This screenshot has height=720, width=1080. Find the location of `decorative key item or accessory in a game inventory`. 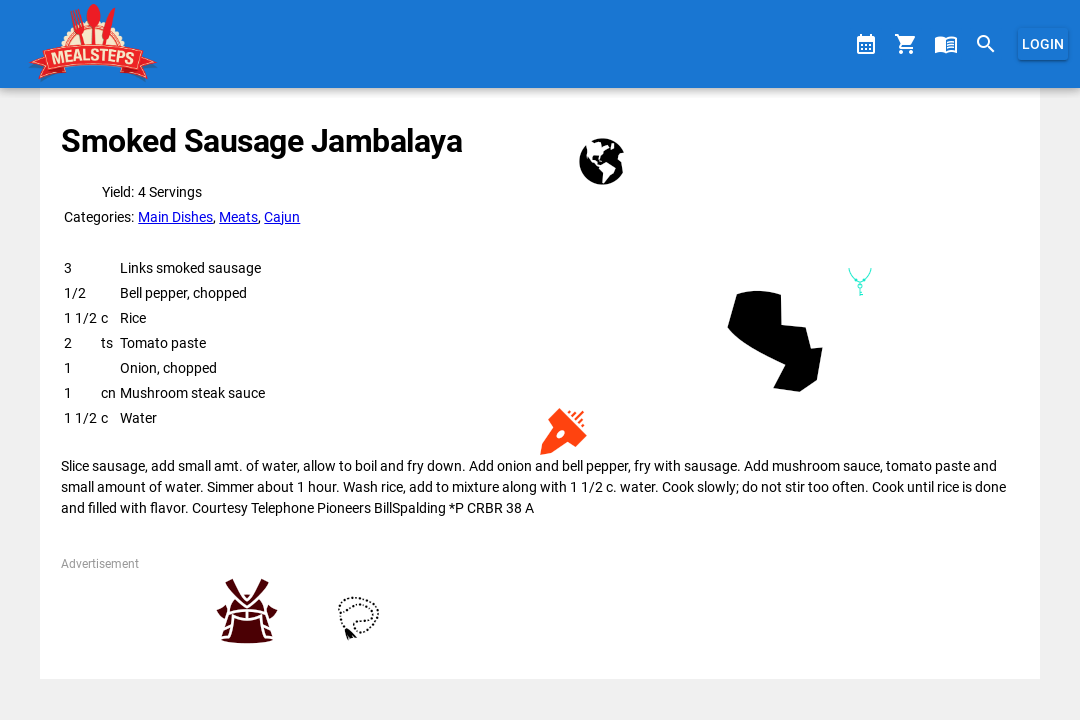

decorative key item or accessory in a game inventory is located at coordinates (860, 282).